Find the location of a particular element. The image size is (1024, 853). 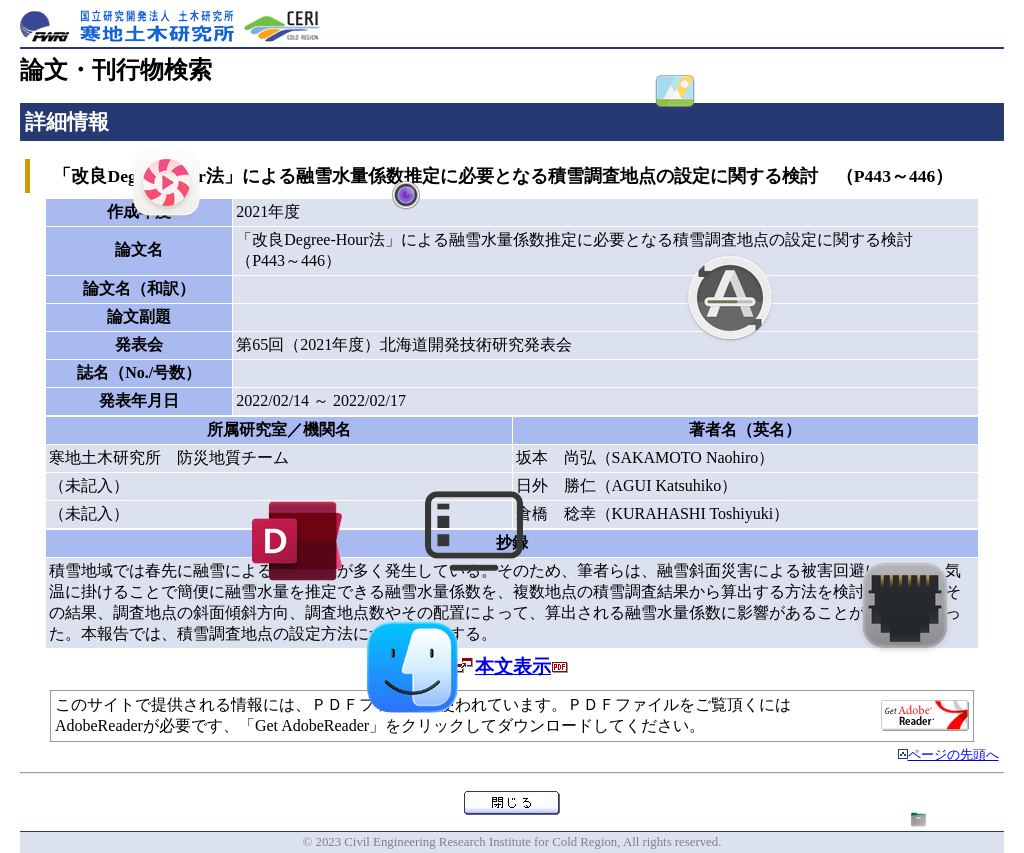

open the photos app is located at coordinates (675, 91).